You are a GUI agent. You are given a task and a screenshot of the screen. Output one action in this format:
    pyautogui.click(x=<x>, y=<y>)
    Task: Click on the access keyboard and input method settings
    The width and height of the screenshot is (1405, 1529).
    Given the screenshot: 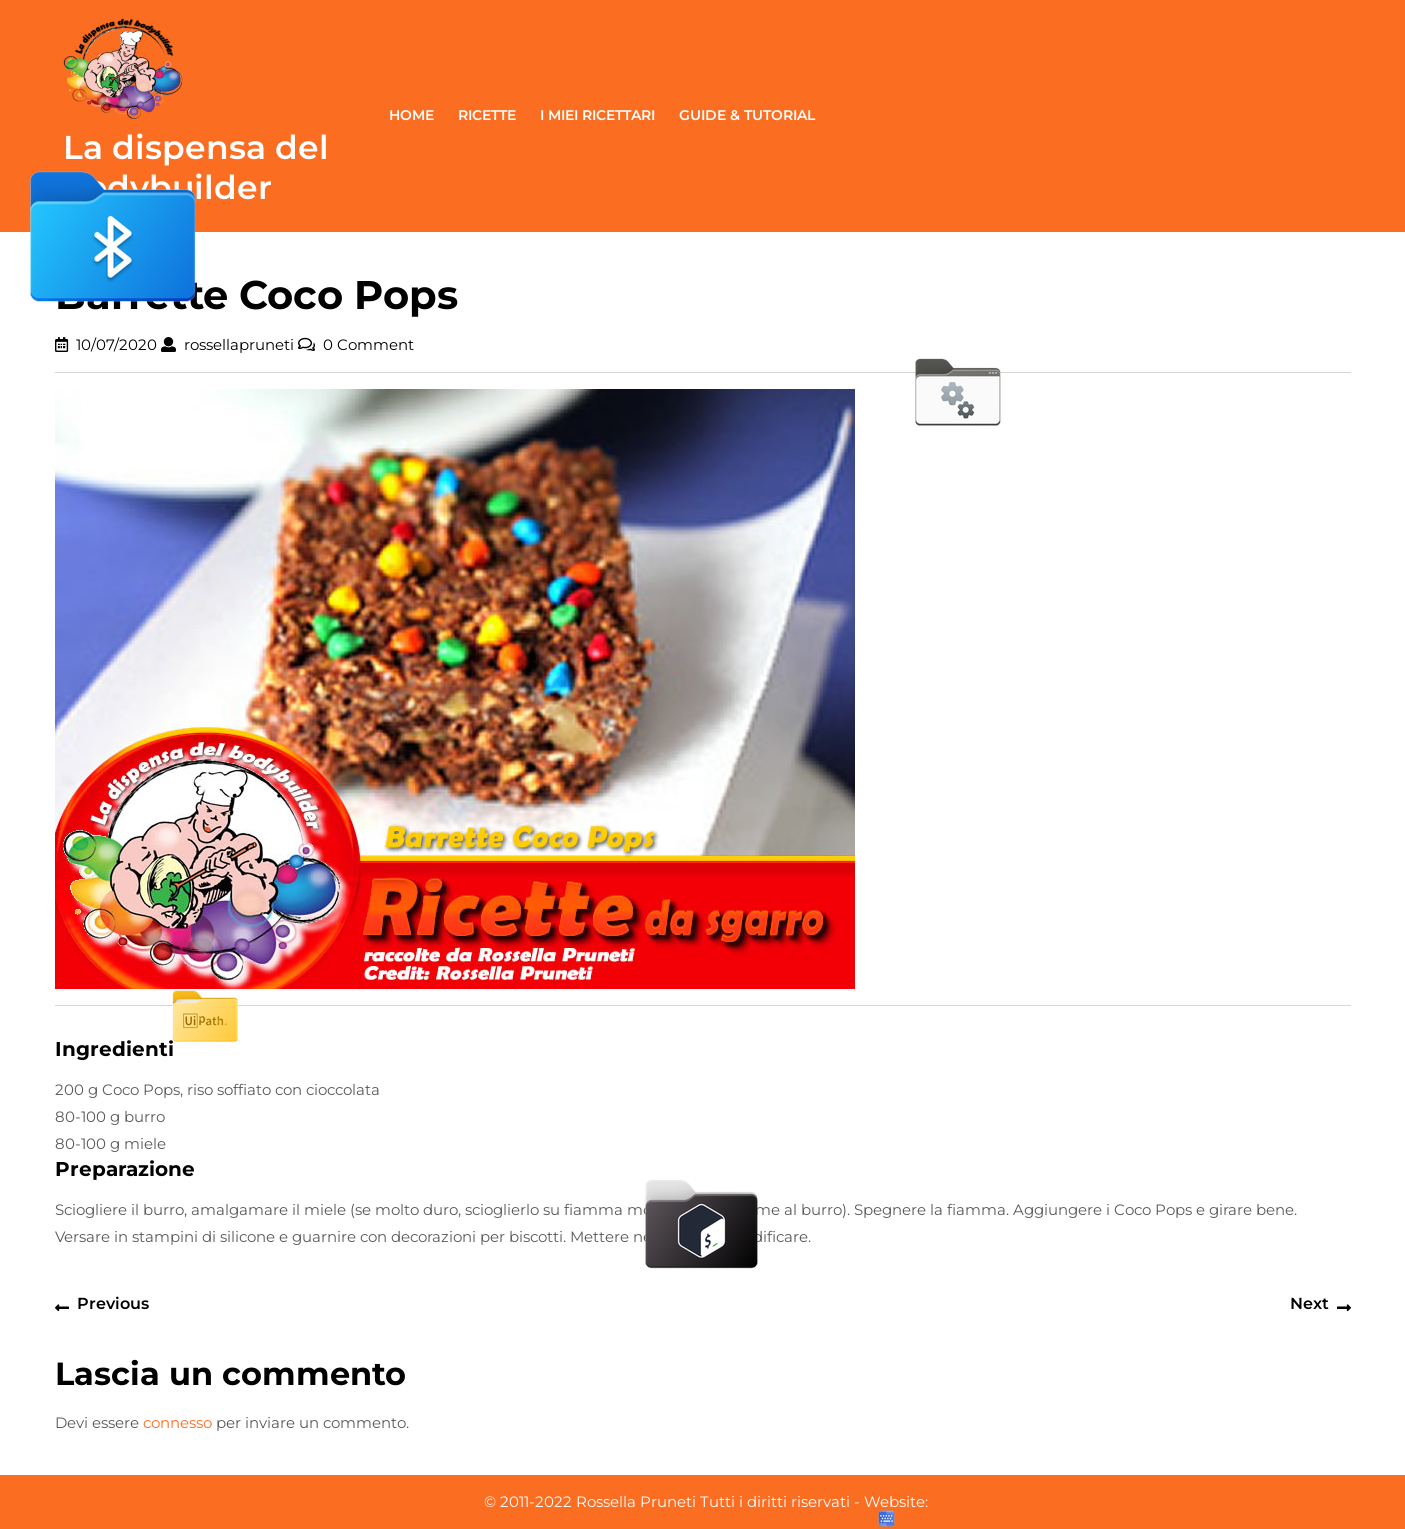 What is the action you would take?
    pyautogui.click(x=886, y=1518)
    